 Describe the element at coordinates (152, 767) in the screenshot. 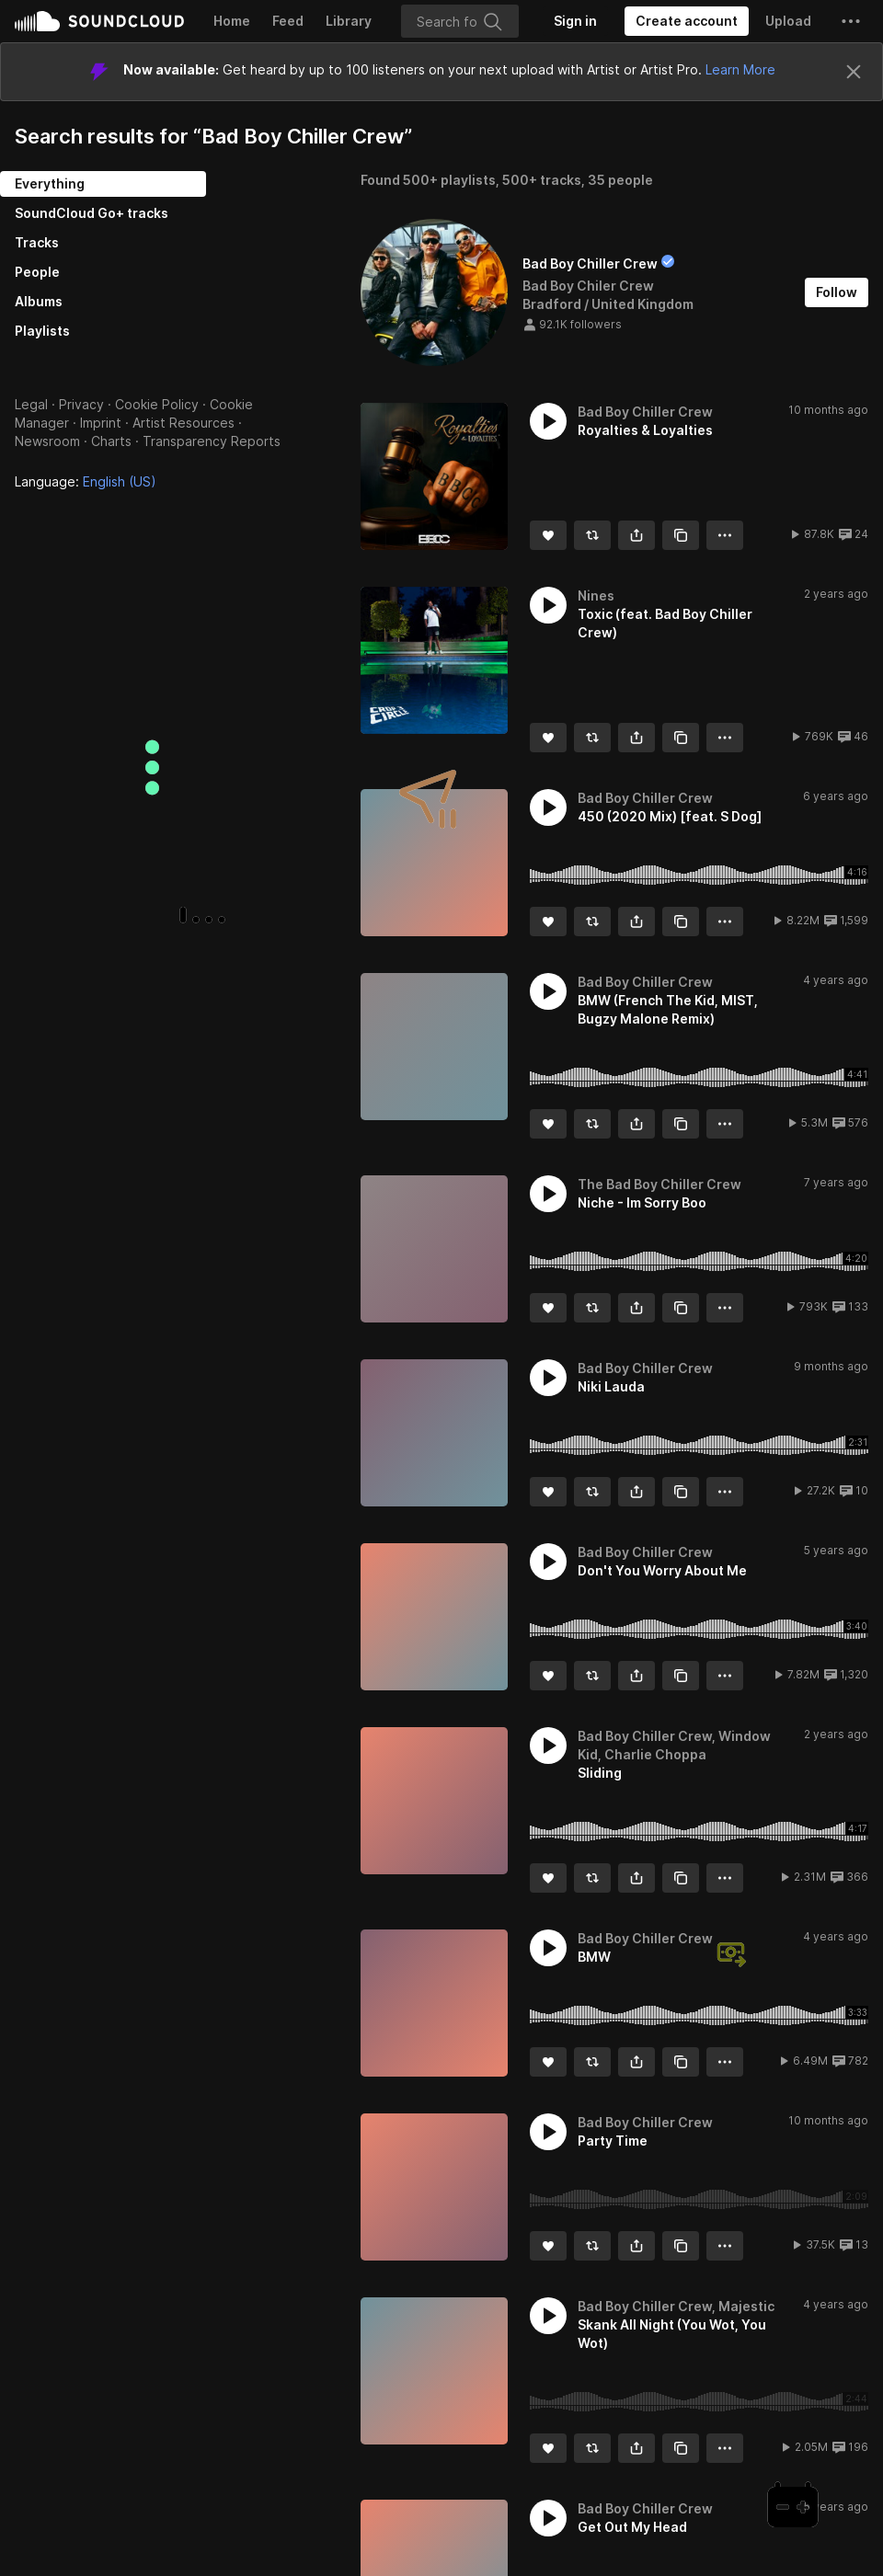

I see `open more options menu` at that location.